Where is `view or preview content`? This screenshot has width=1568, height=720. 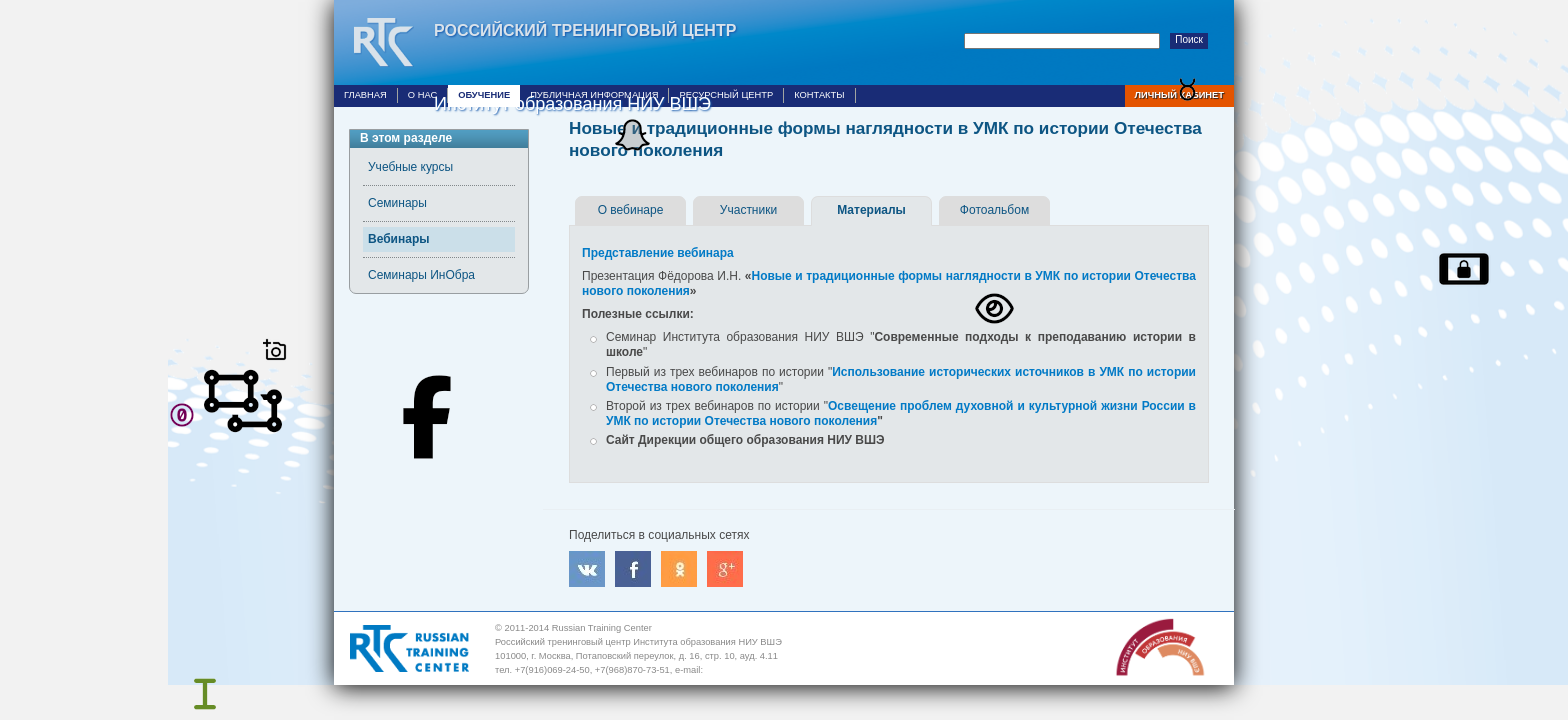 view or preview content is located at coordinates (994, 308).